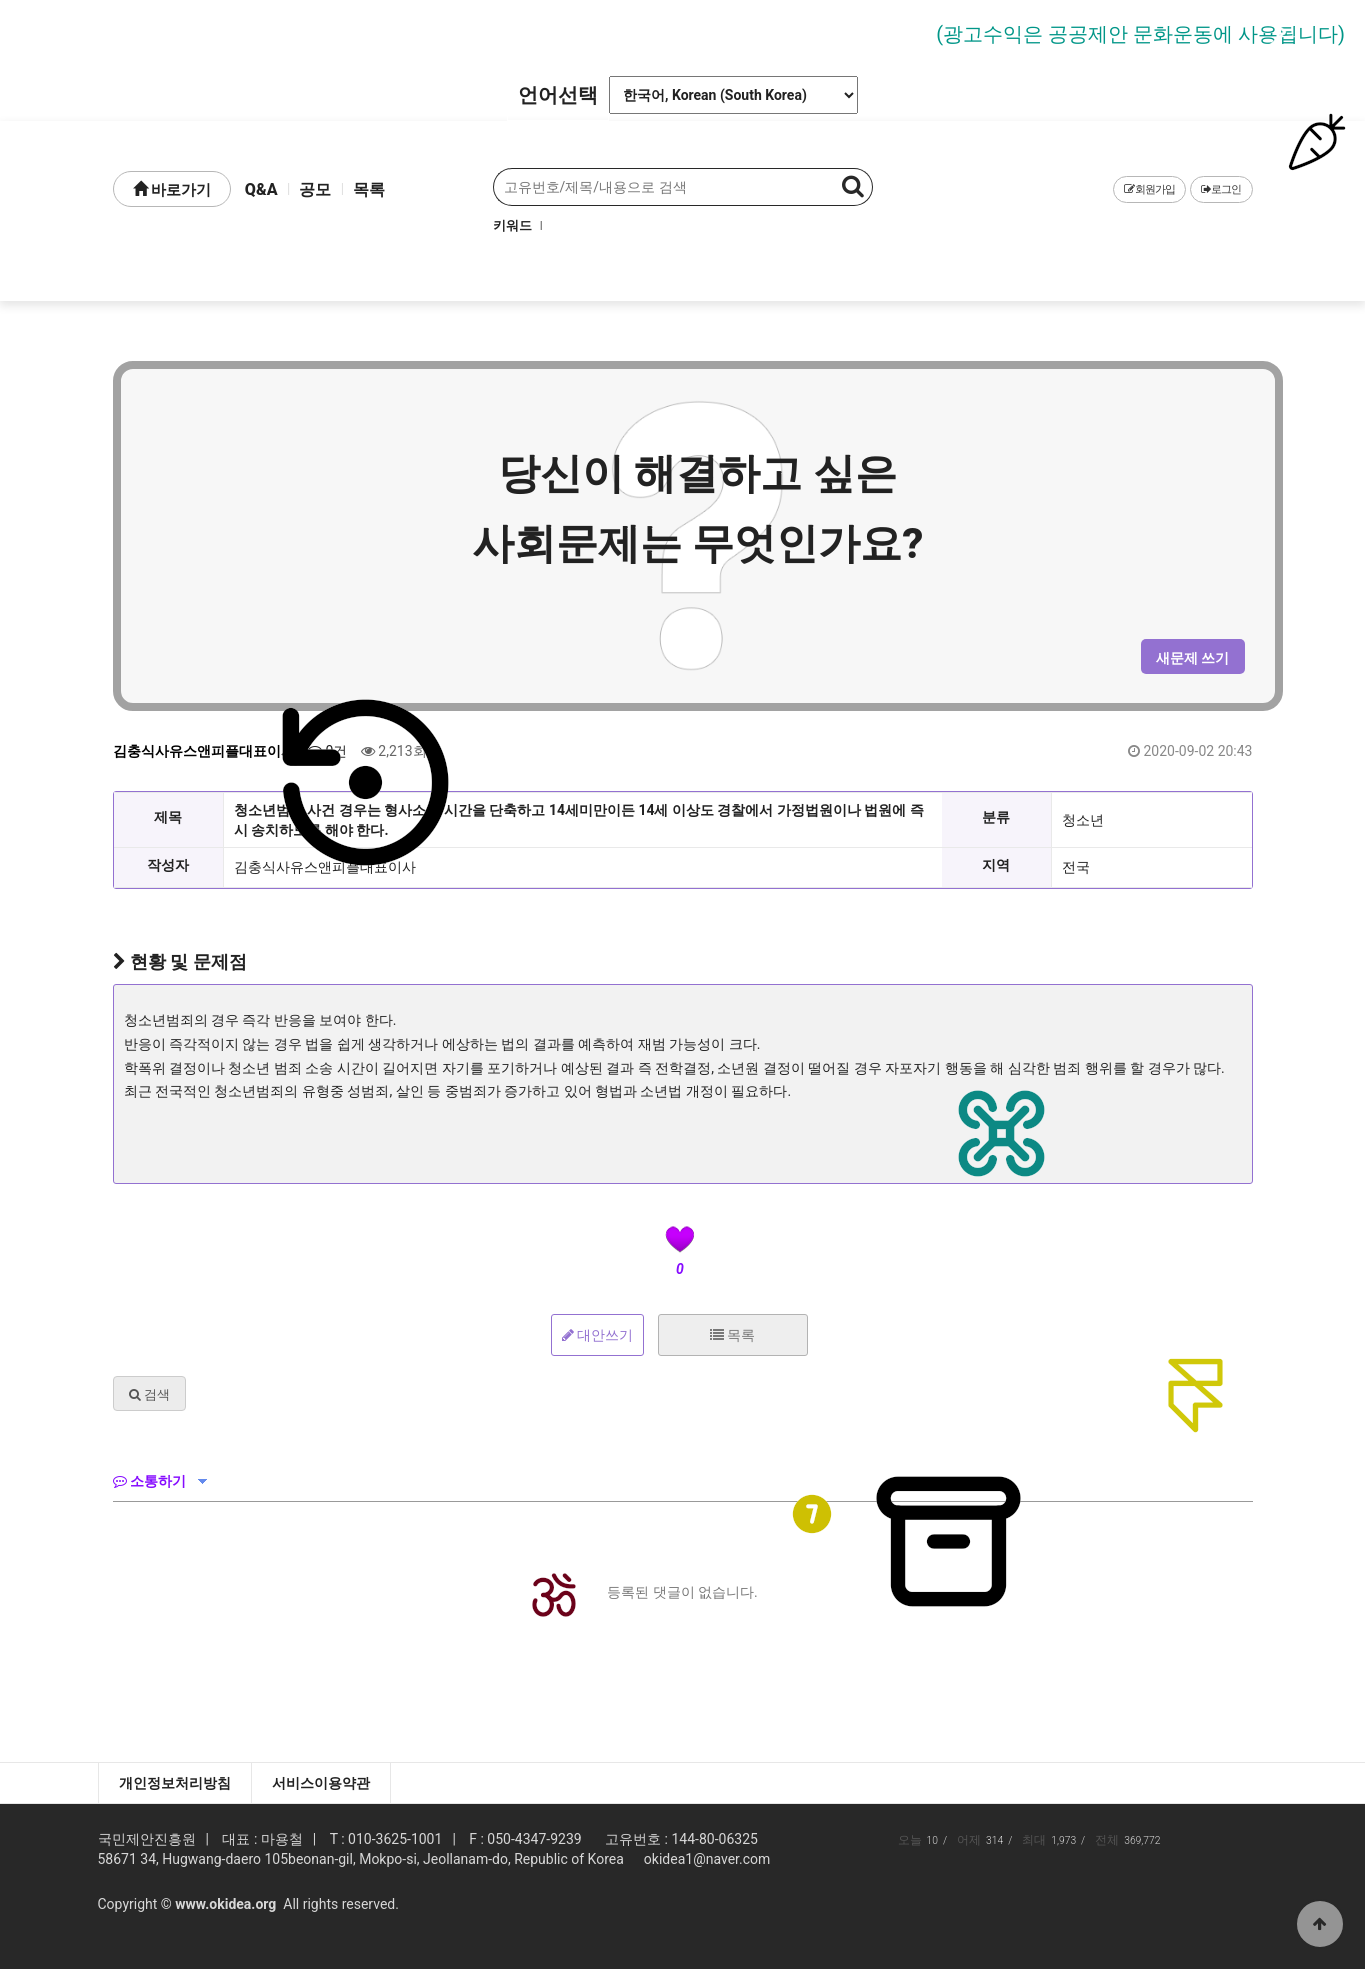  I want to click on indicates step 7 in a multi-step process, so click(812, 1514).